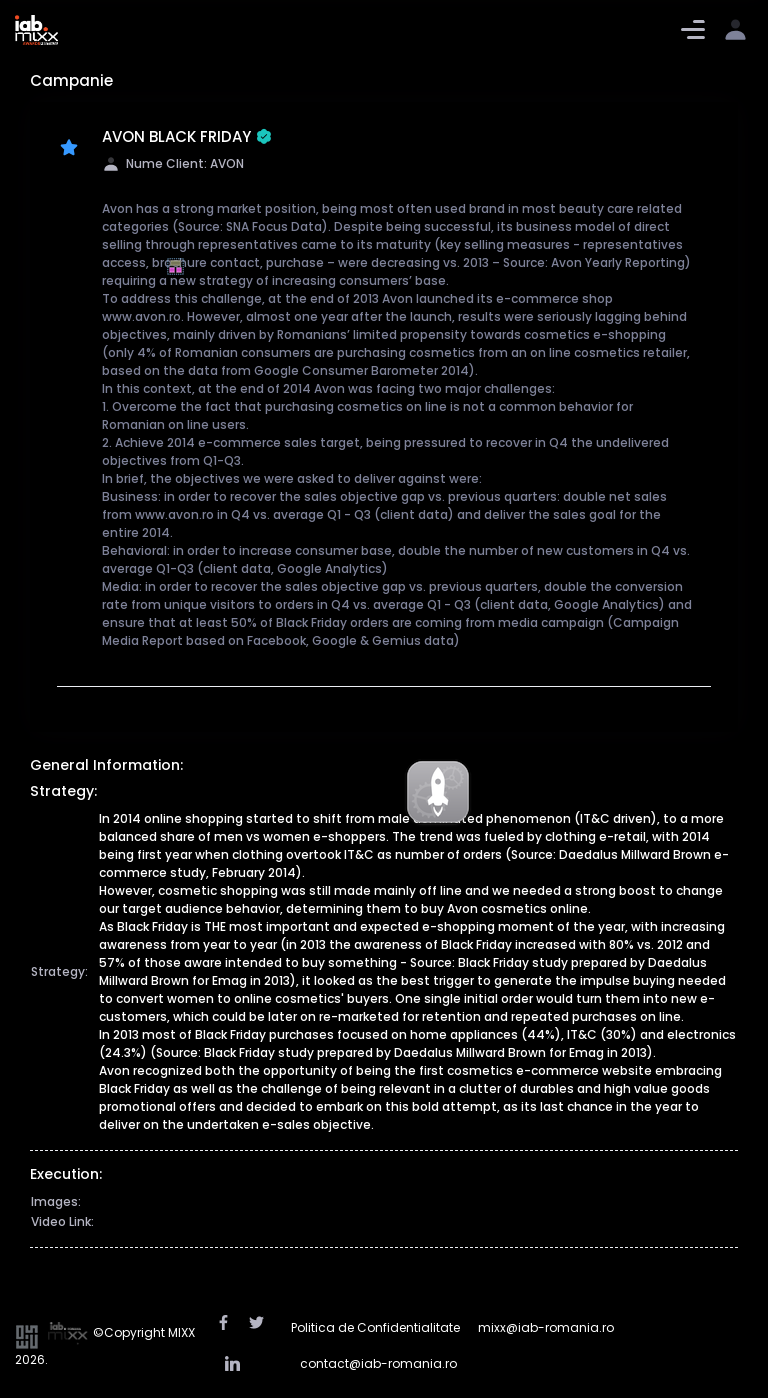 The width and height of the screenshot is (768, 1398). What do you see at coordinates (175, 266) in the screenshot?
I see `select all items in the current view` at bounding box center [175, 266].